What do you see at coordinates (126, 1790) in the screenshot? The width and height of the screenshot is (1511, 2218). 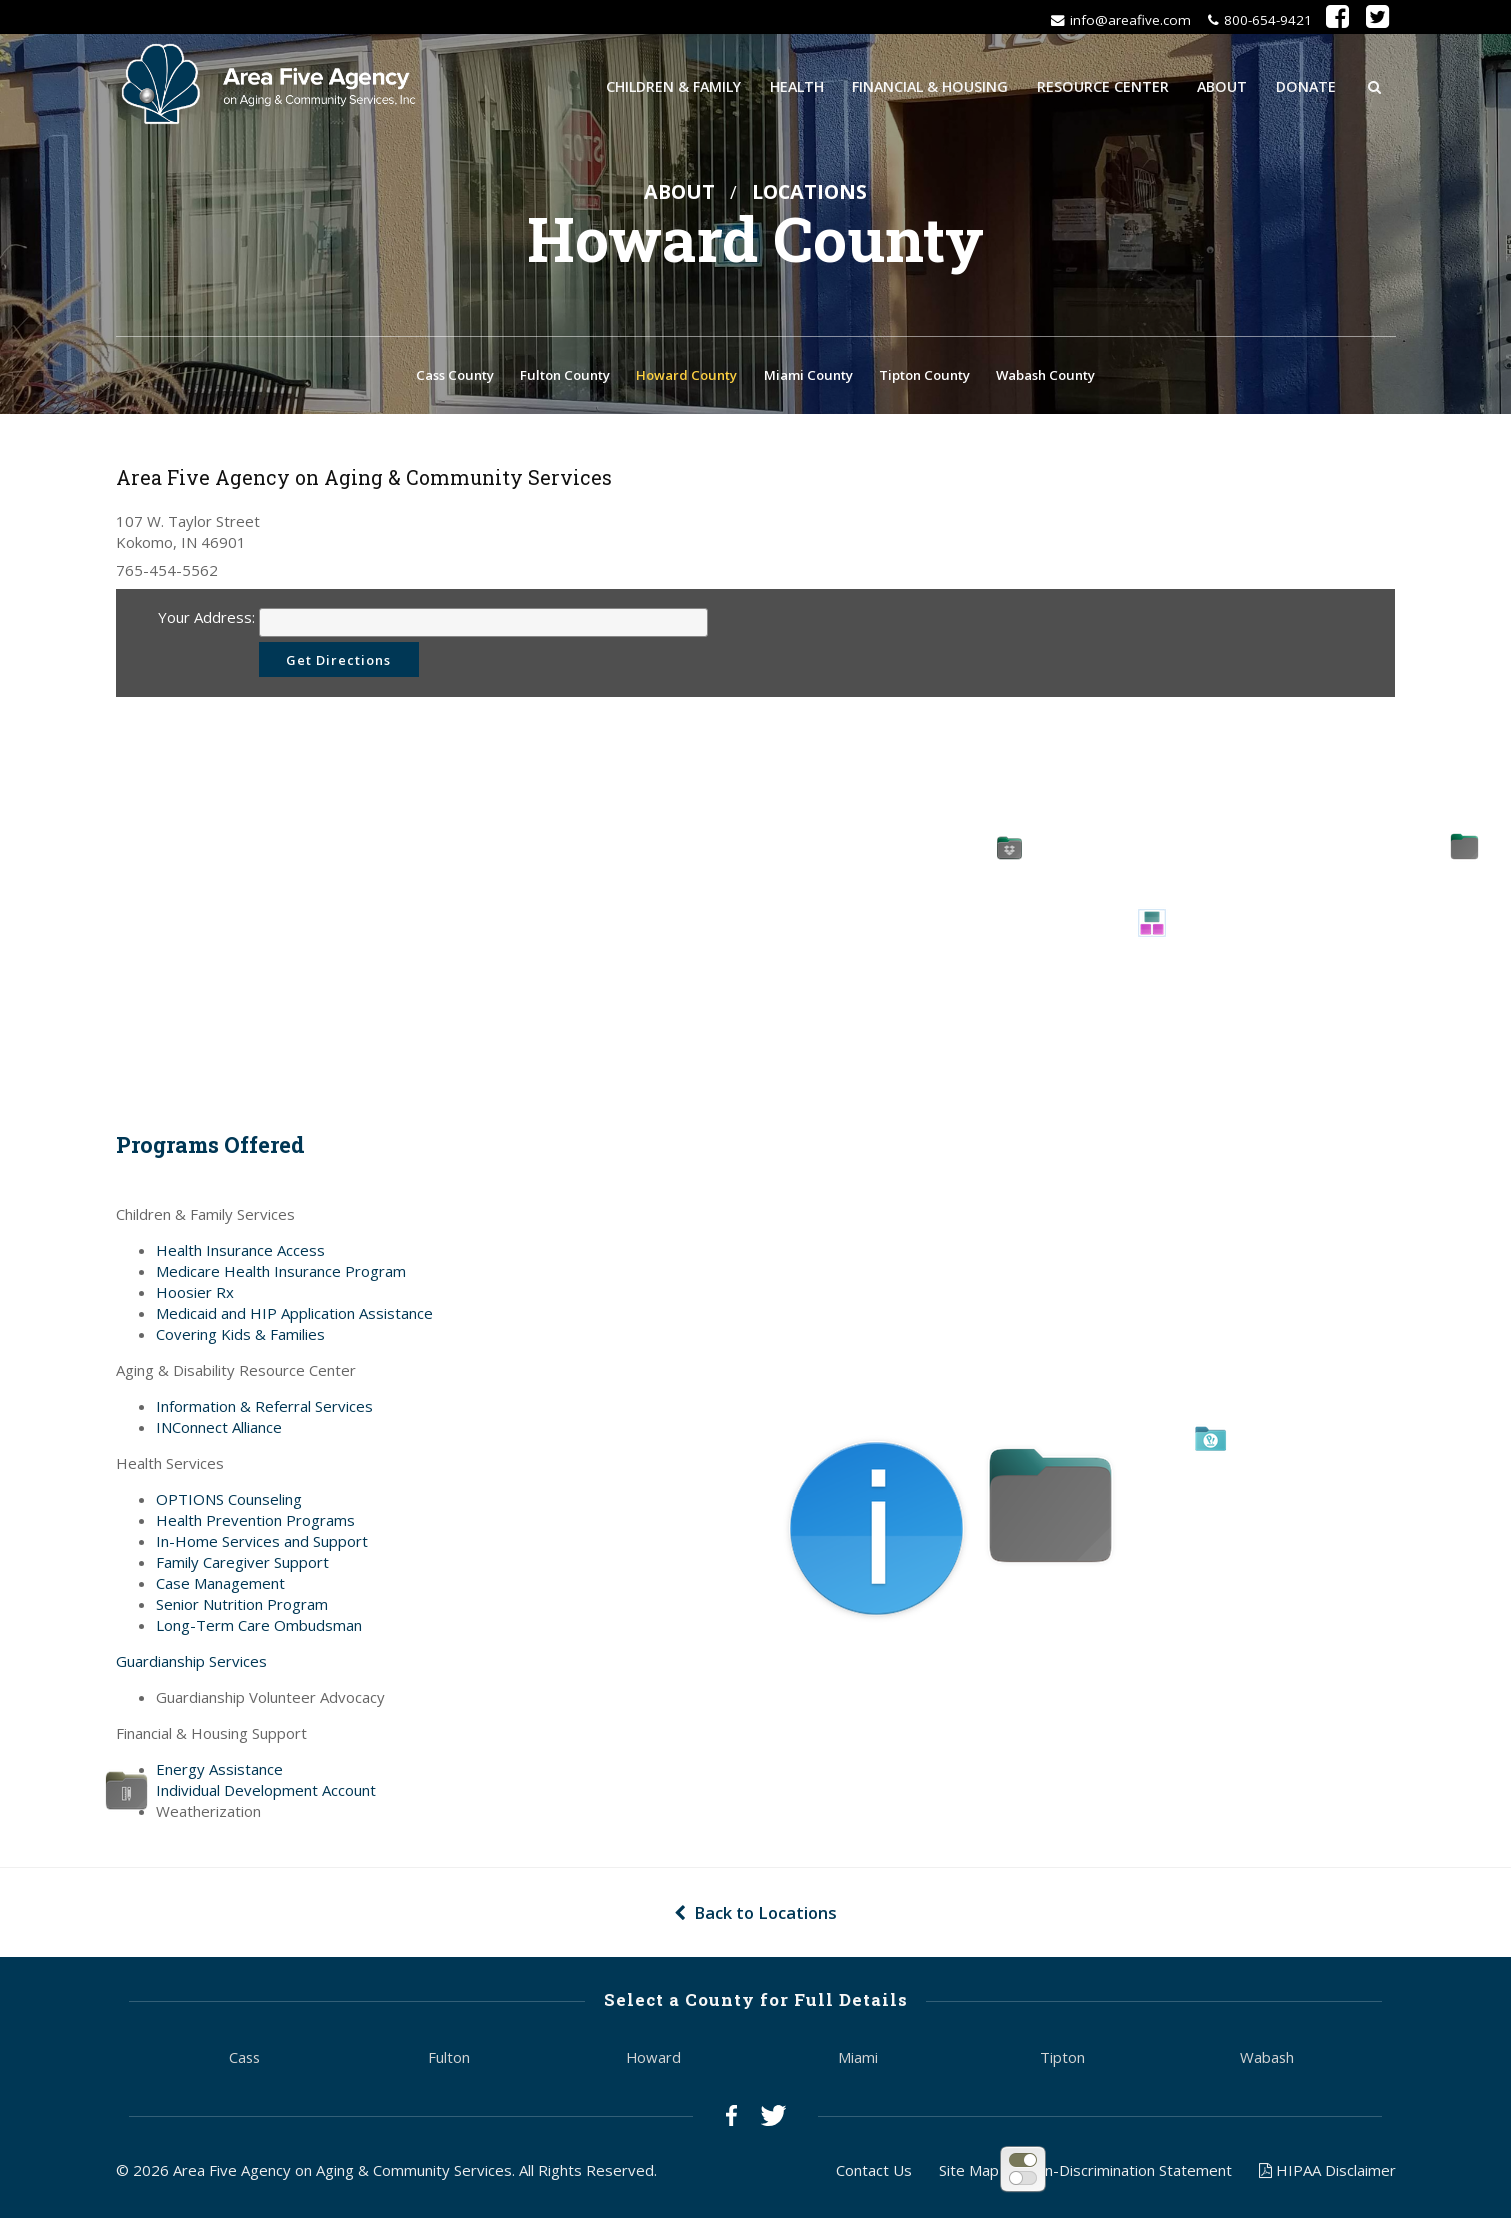 I see `access folder containing document templates` at bounding box center [126, 1790].